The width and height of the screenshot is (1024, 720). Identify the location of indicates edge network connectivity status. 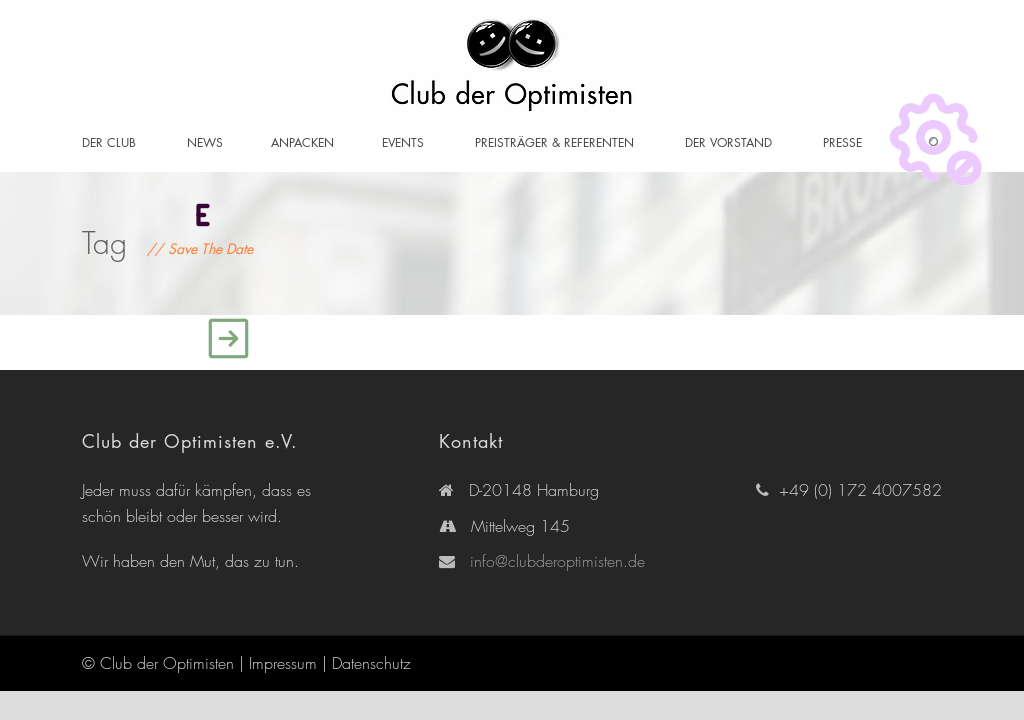
(203, 215).